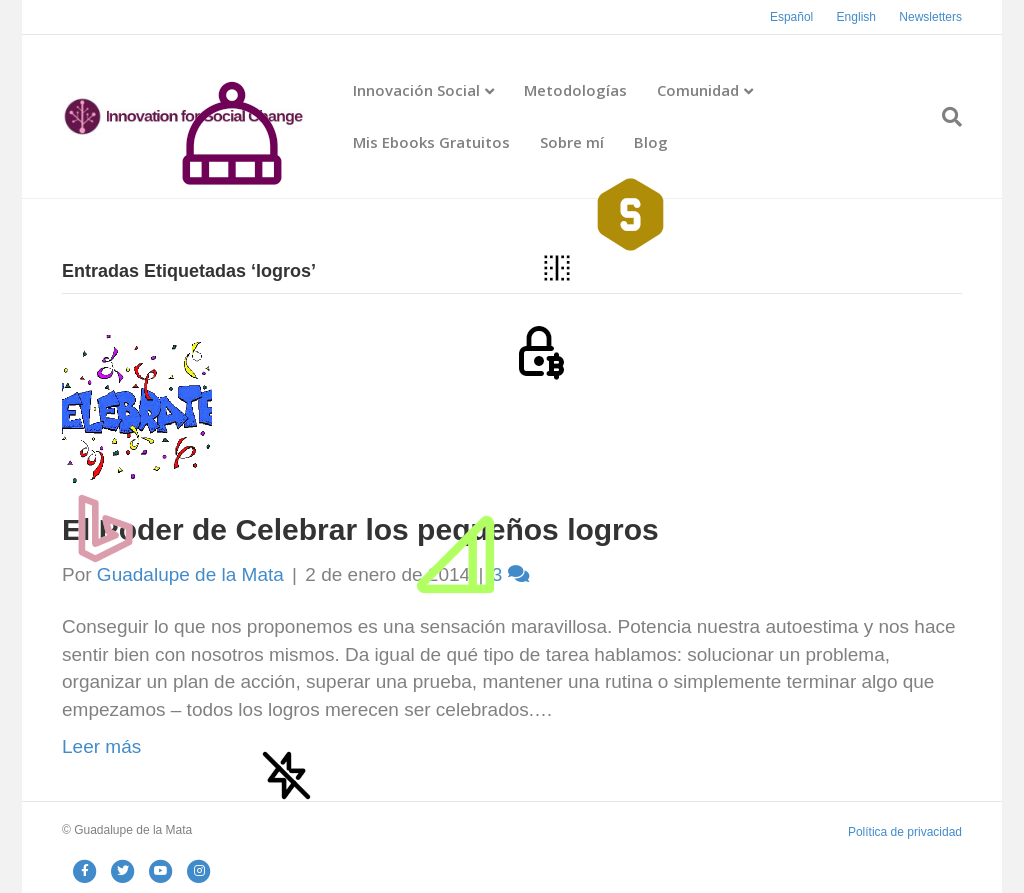  I want to click on add a vertical border to selected cells, so click(557, 268).